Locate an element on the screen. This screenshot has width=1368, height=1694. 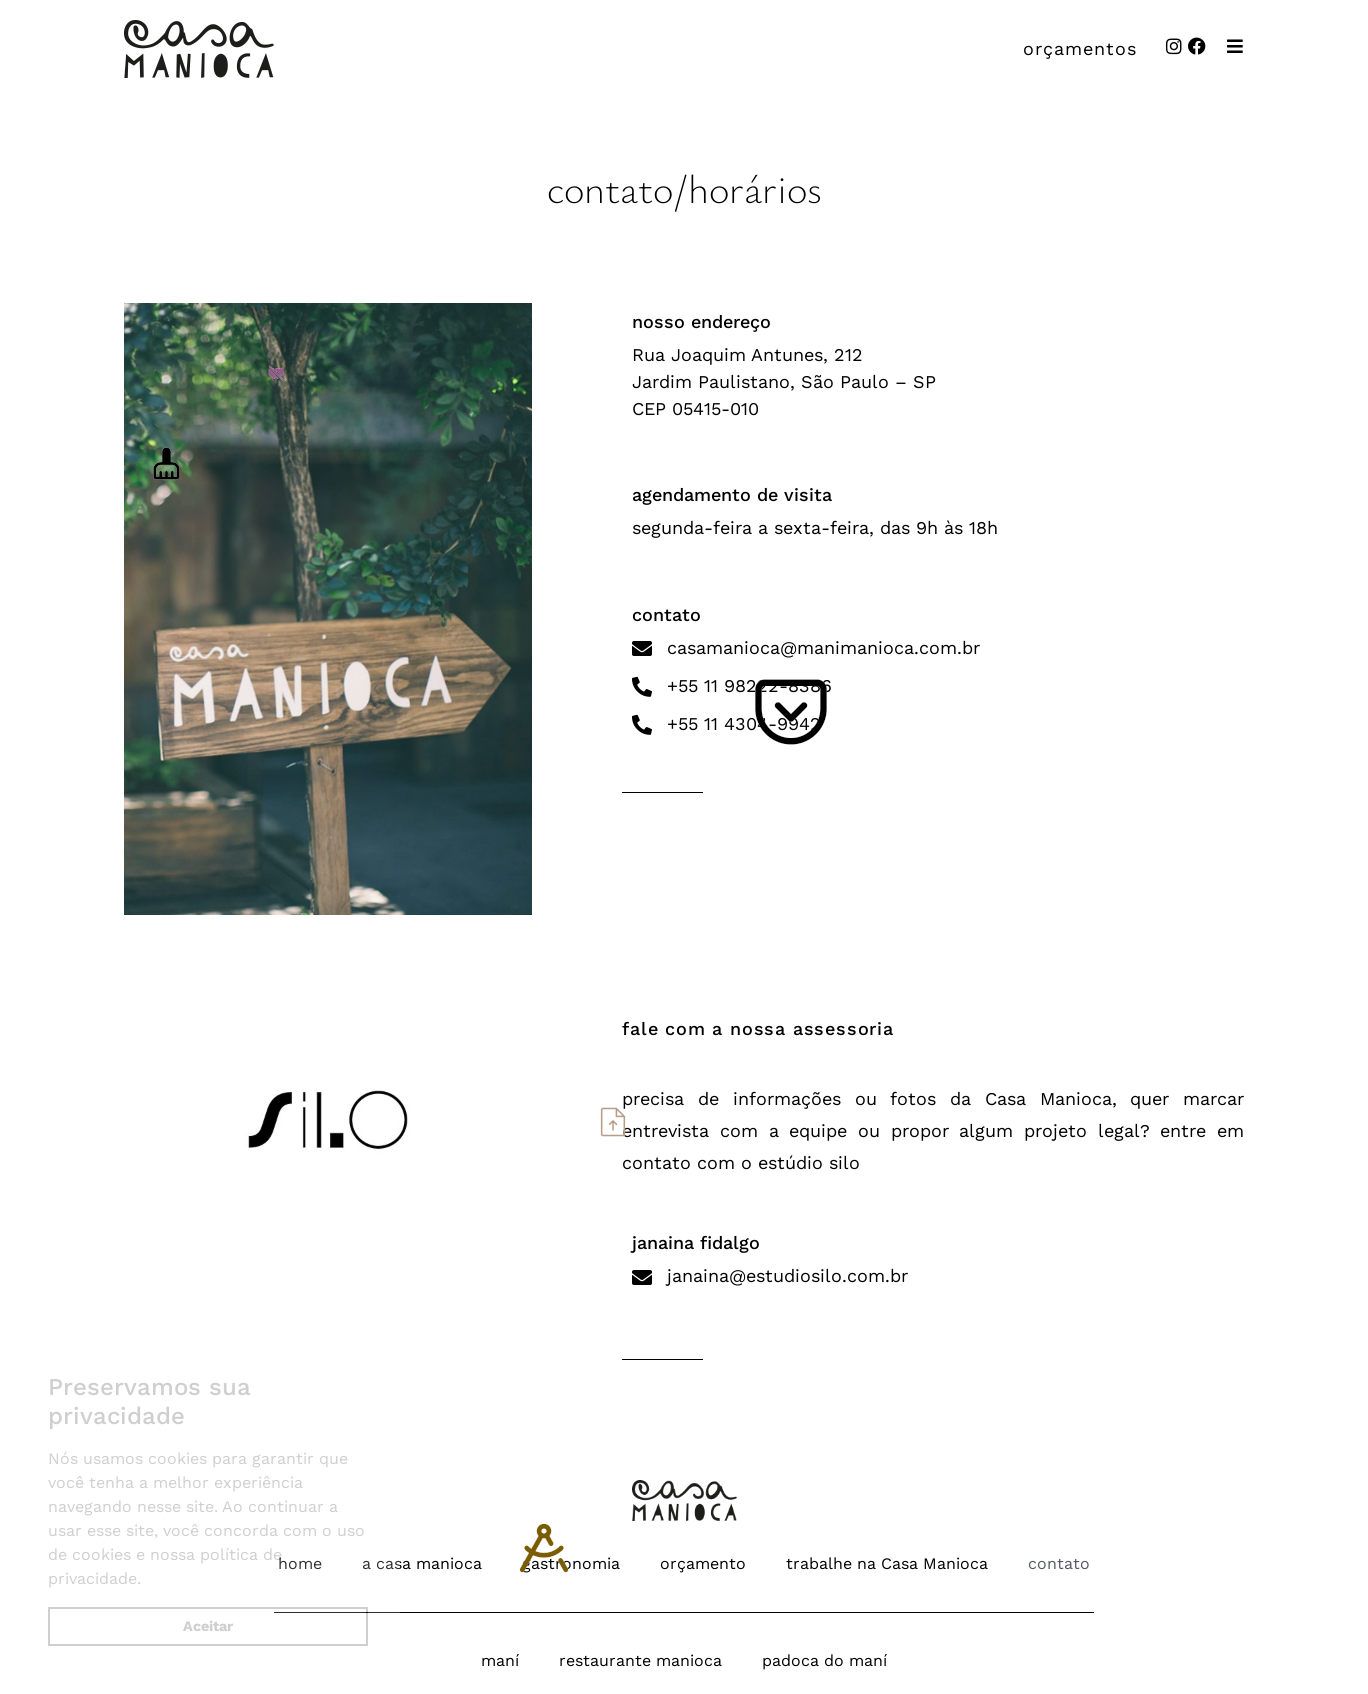
indicates a canceled or declined agreement is located at coordinates (276, 373).